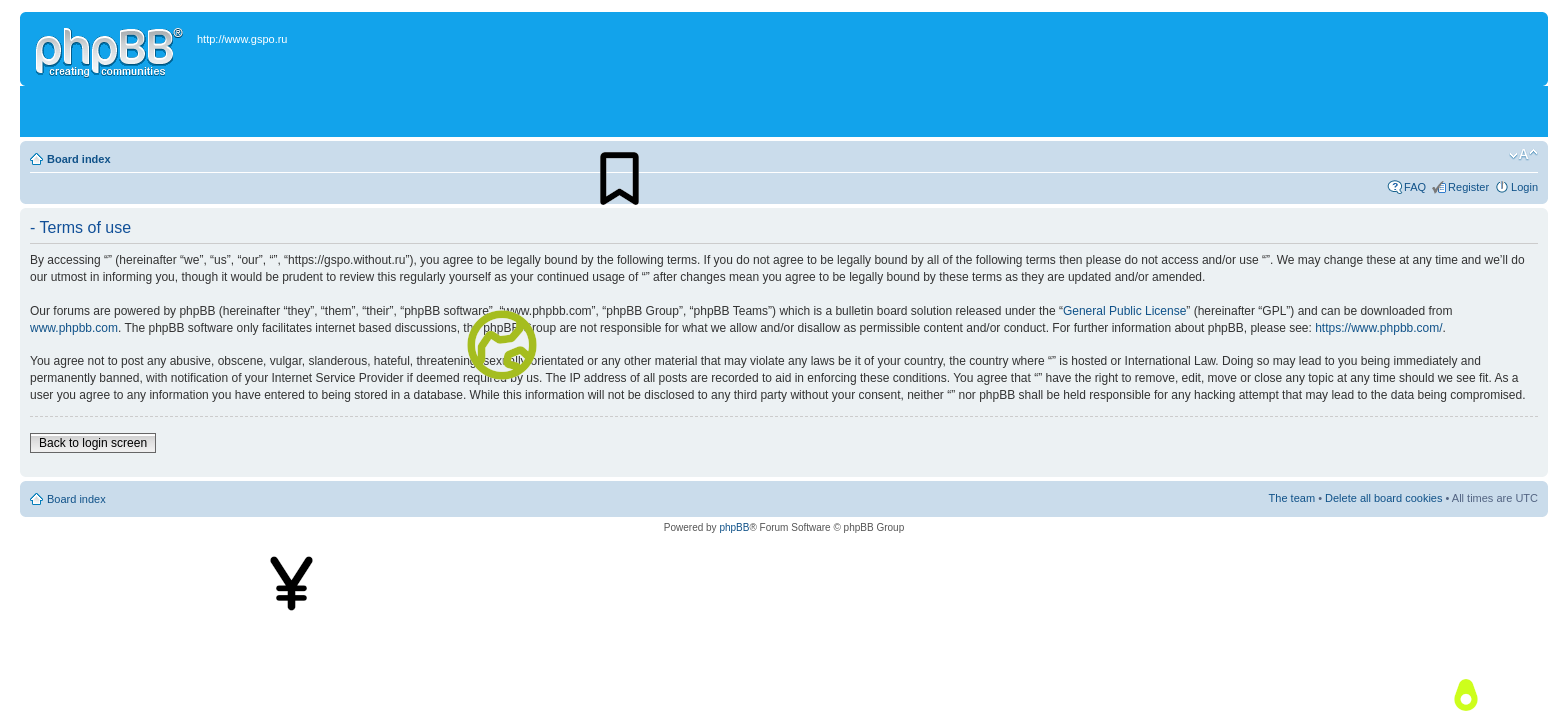 This screenshot has height=727, width=1568. Describe the element at coordinates (1466, 695) in the screenshot. I see `indicates vegetarian or vegan food options` at that location.